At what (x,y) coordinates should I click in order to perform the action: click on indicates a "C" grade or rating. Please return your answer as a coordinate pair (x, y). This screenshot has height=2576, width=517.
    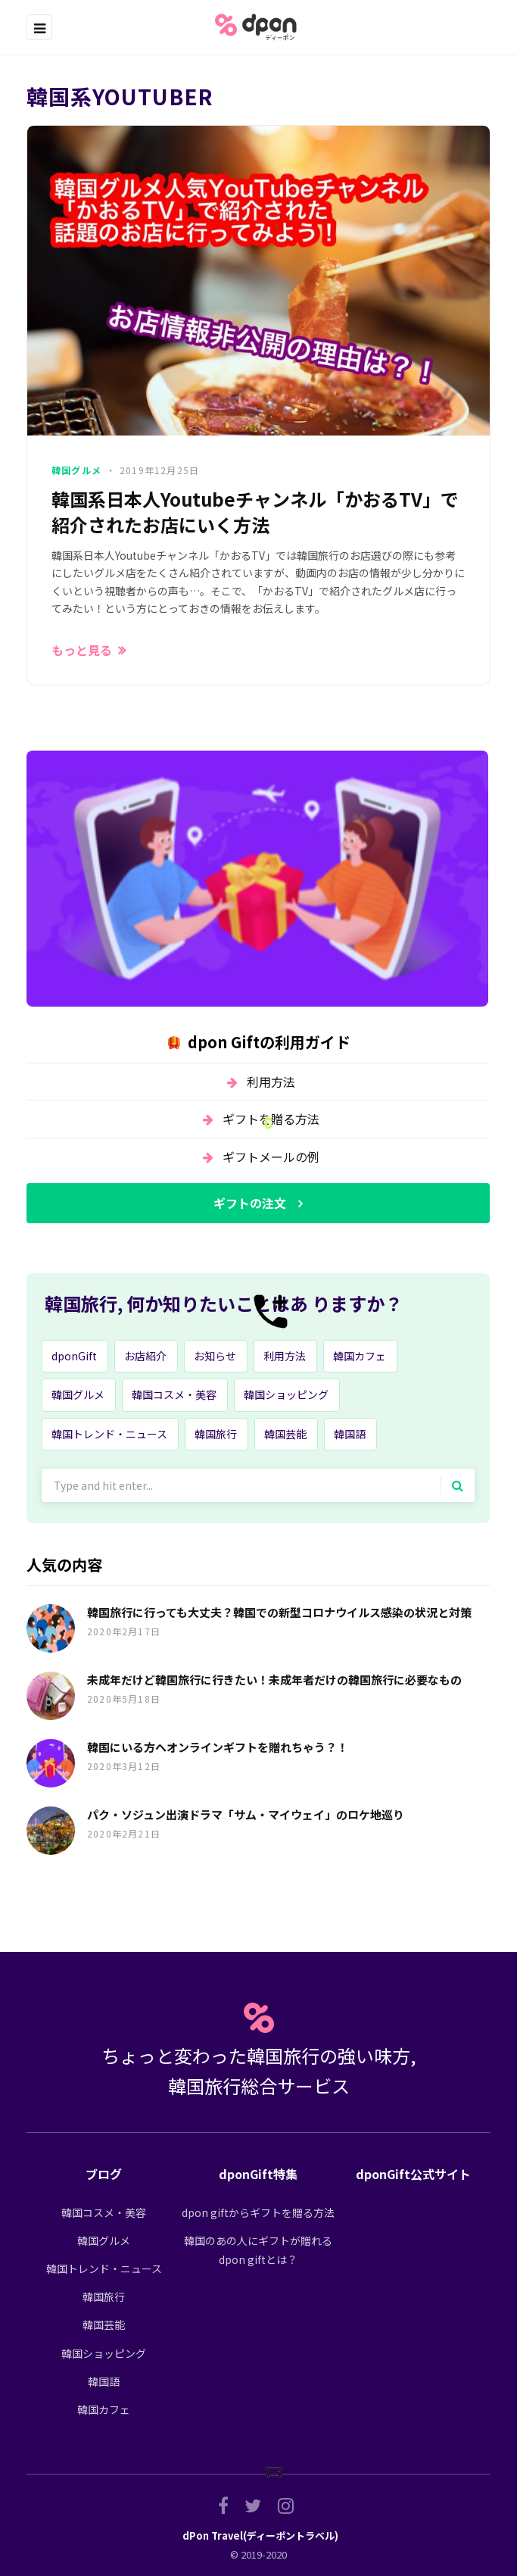
    Looking at the image, I should click on (268, 1123).